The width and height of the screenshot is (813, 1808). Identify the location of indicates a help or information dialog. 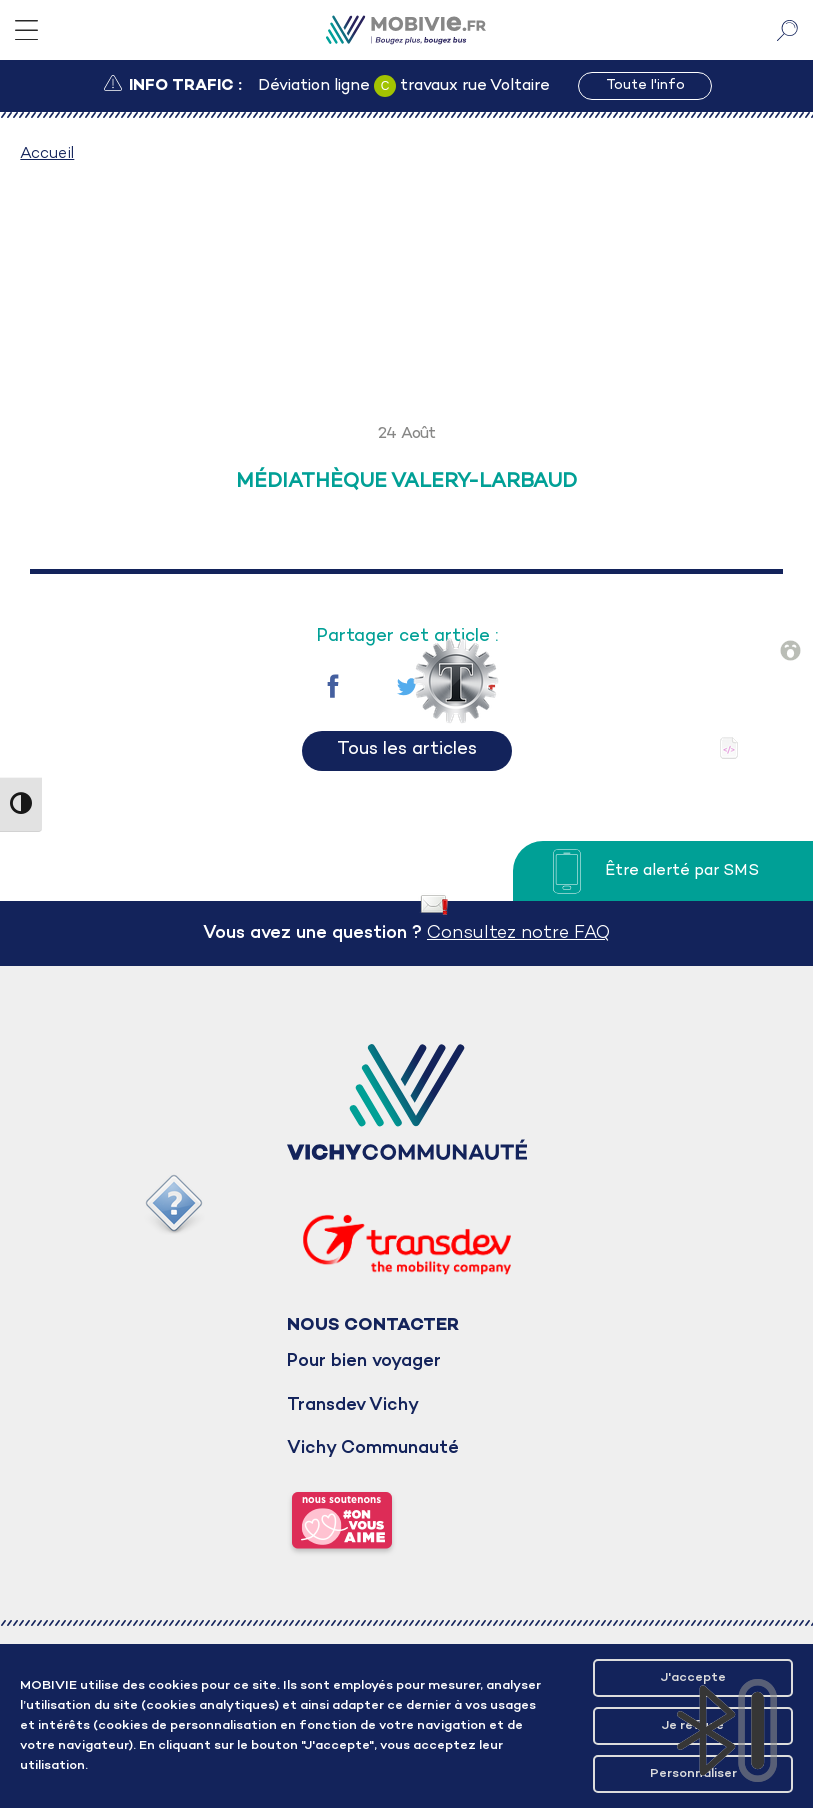
(174, 1204).